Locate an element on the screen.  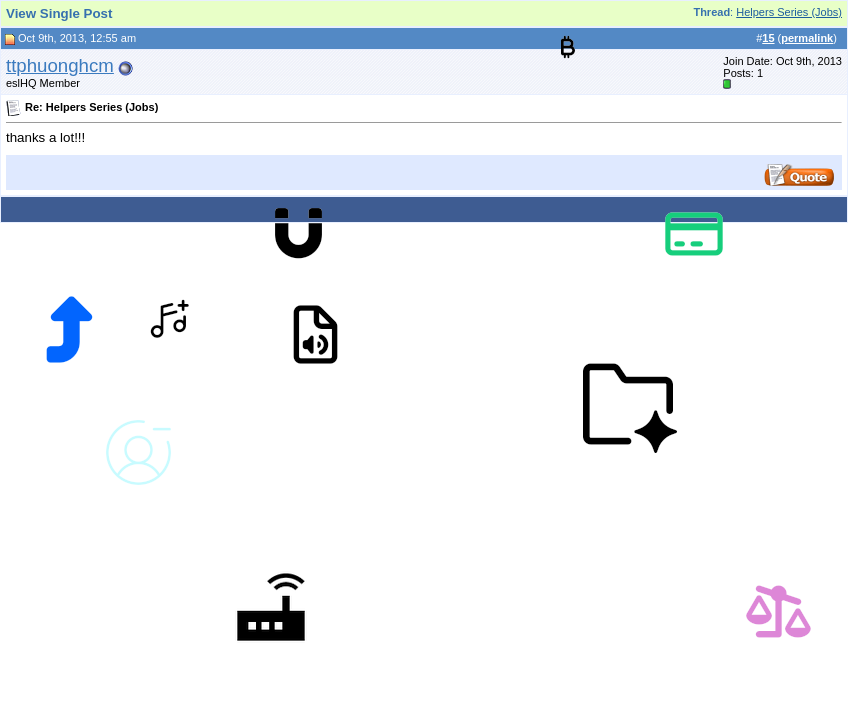
turn right then continue forward is located at coordinates (71, 329).